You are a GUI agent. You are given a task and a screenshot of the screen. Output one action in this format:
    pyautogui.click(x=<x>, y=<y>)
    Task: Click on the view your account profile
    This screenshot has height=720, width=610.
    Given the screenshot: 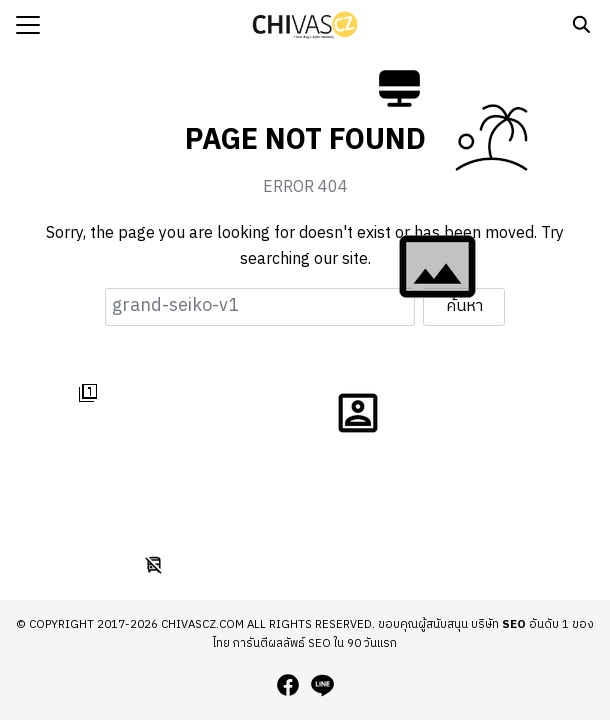 What is the action you would take?
    pyautogui.click(x=358, y=413)
    